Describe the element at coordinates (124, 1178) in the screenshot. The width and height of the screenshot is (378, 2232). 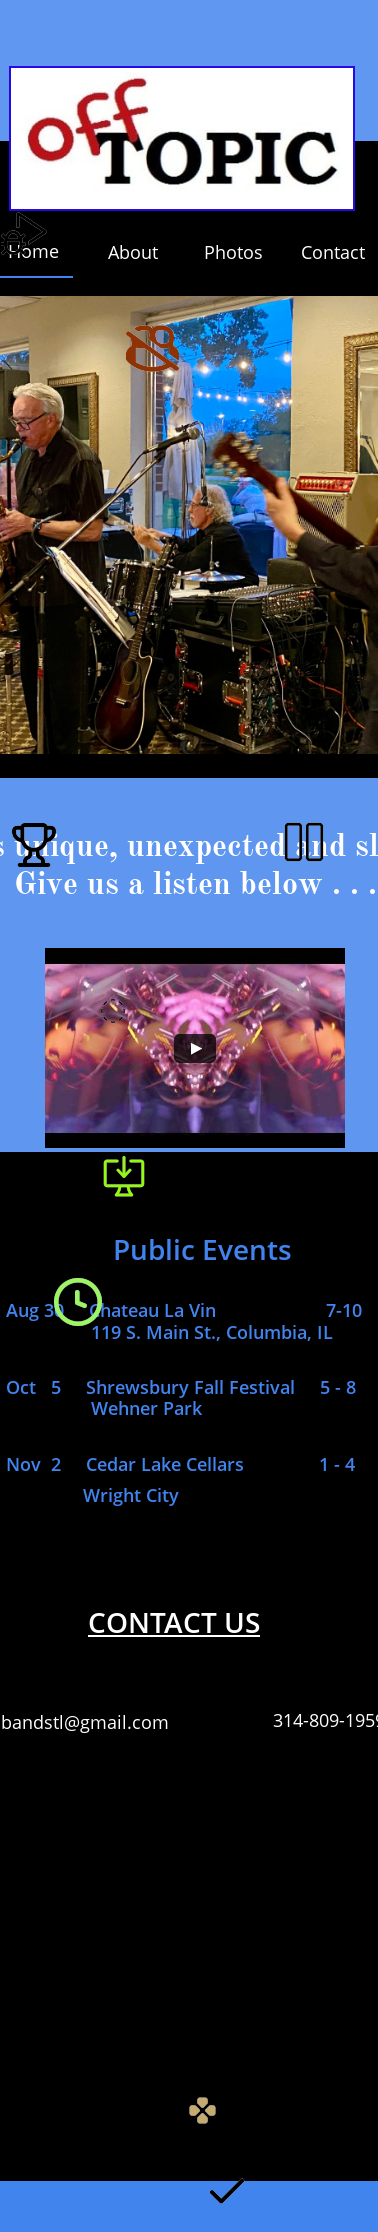
I see `download to desktop` at that location.